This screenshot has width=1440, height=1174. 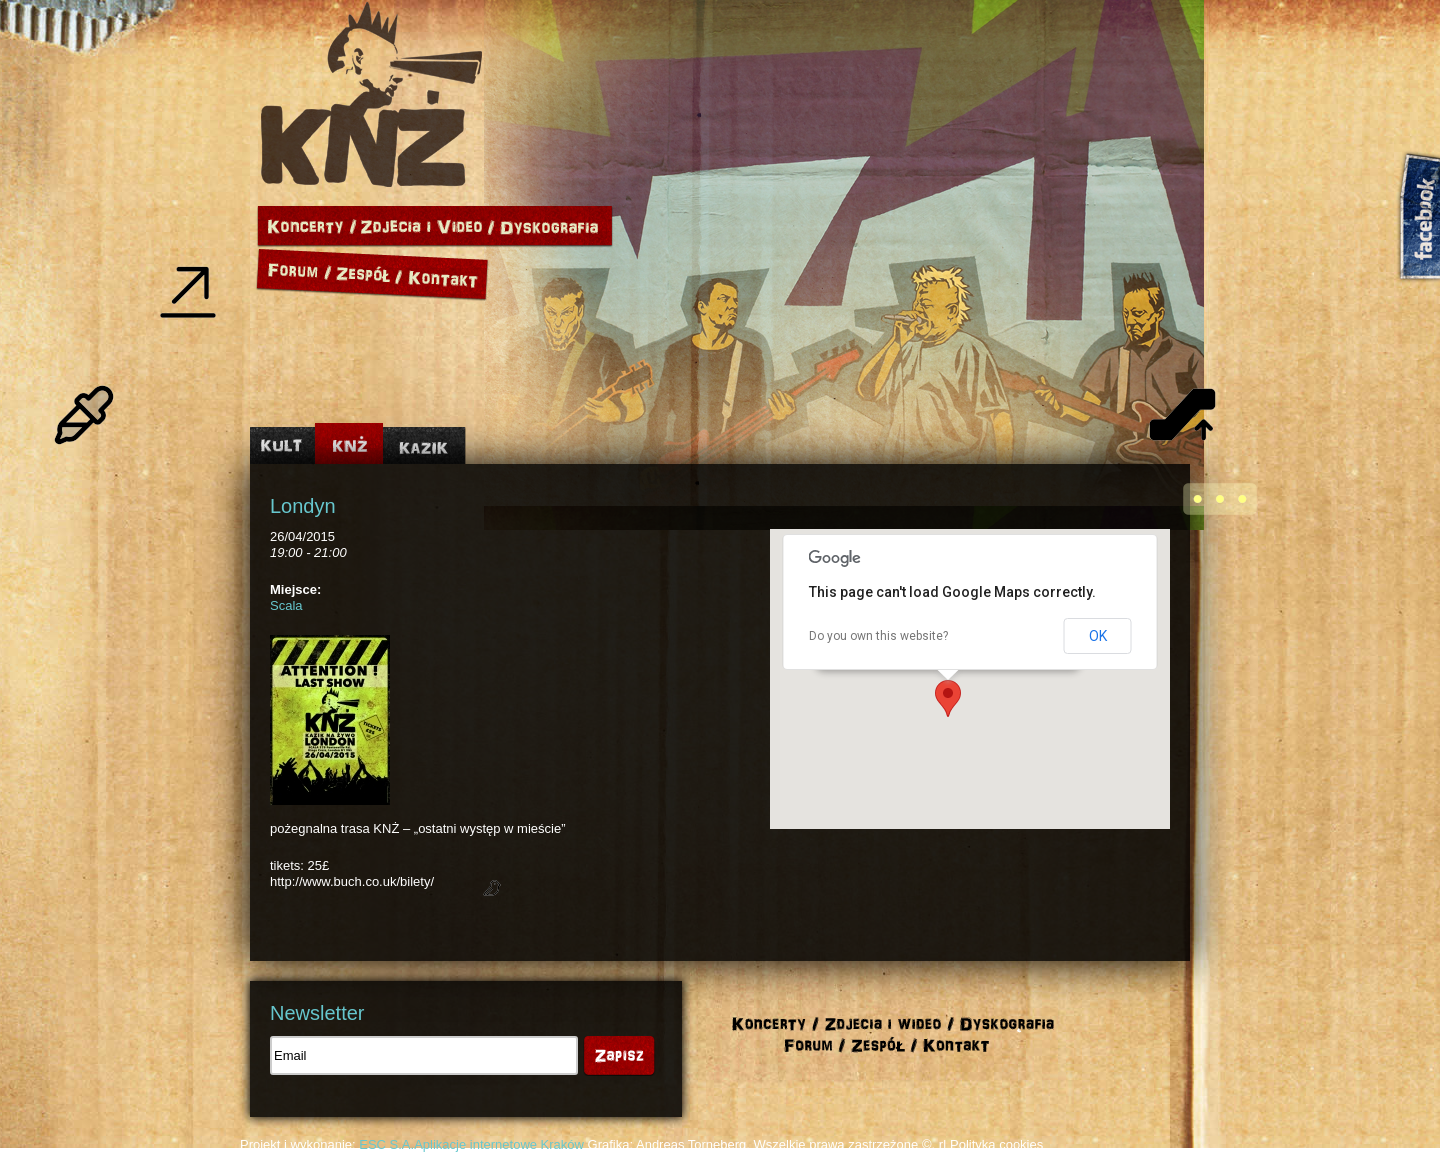 I want to click on pick a color from the canvas, so click(x=84, y=415).